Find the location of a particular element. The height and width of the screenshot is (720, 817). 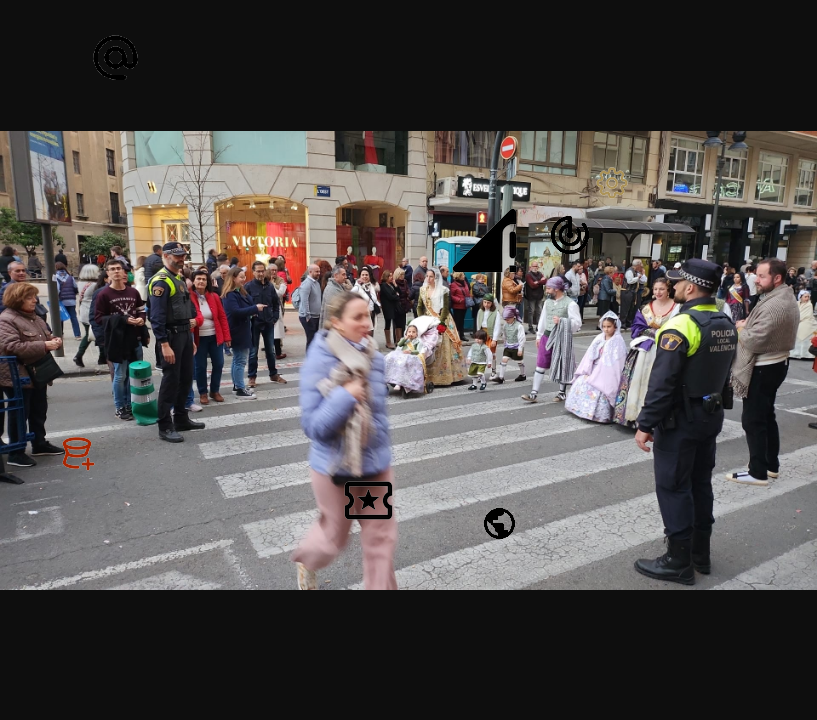

add a new diabolo or juggling item is located at coordinates (77, 453).